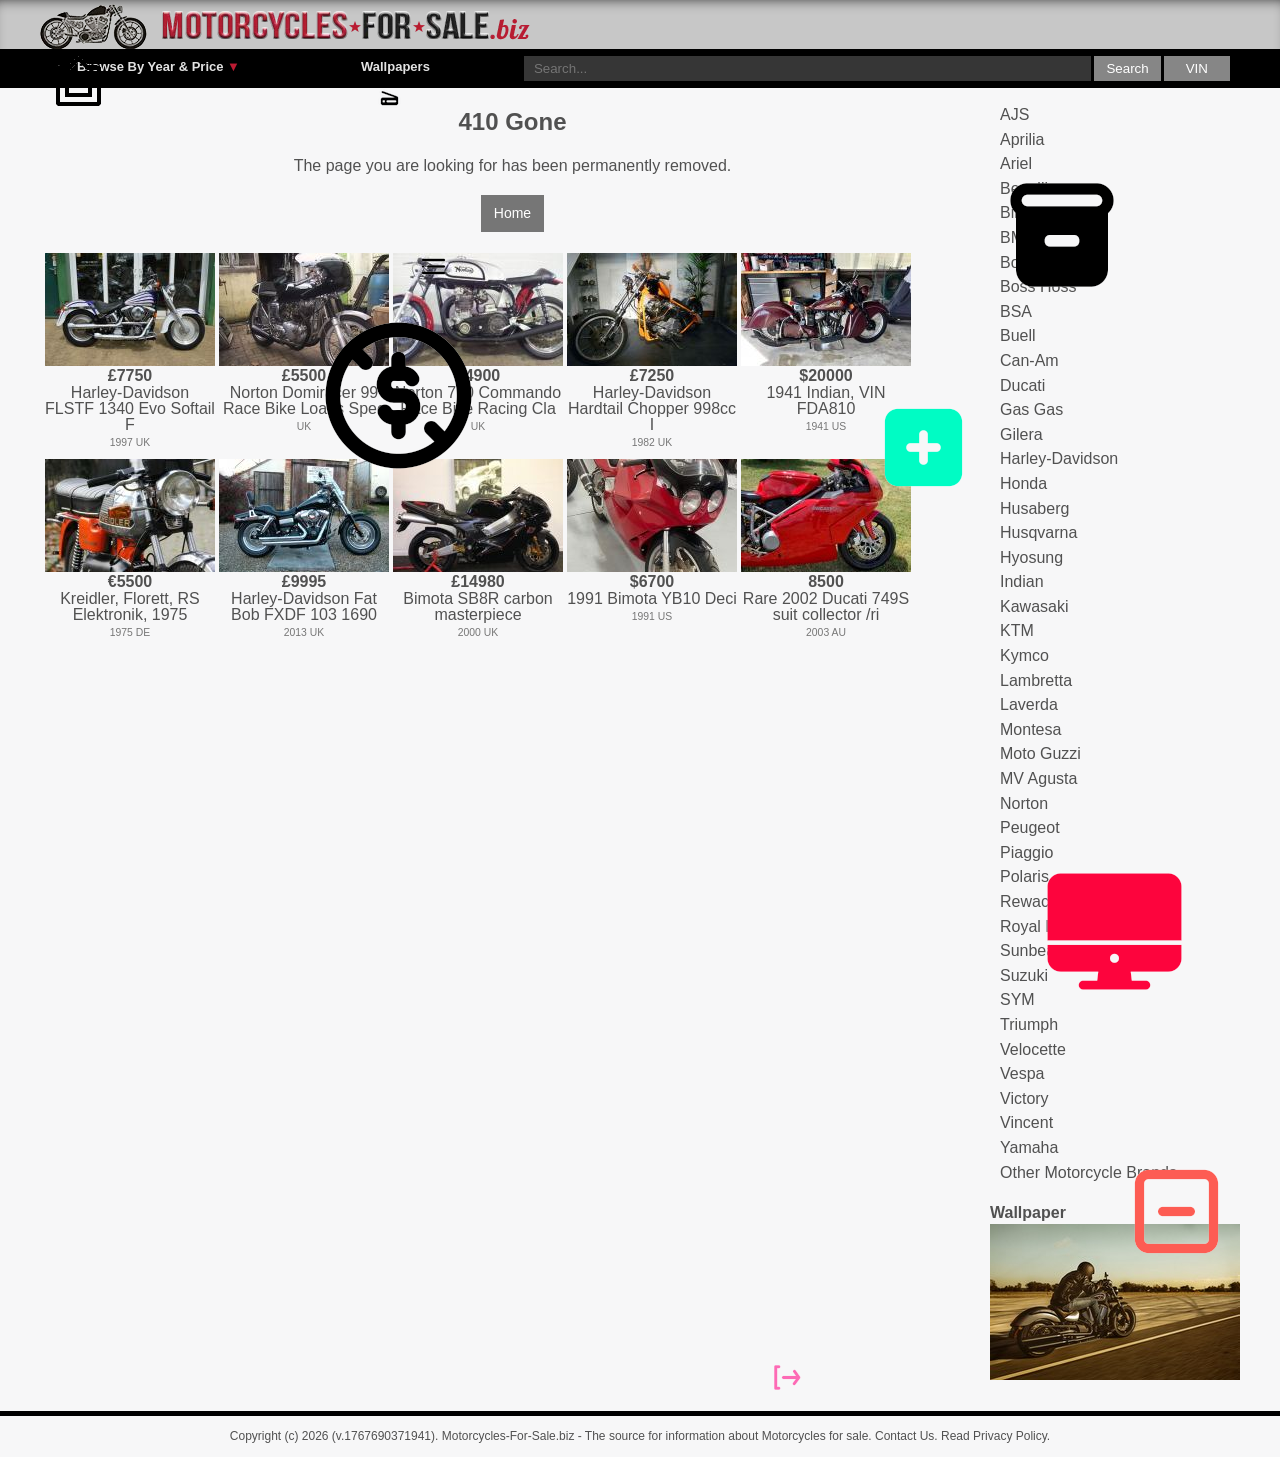 The image size is (1280, 1457). Describe the element at coordinates (78, 83) in the screenshot. I see `view framed photos or artwork` at that location.